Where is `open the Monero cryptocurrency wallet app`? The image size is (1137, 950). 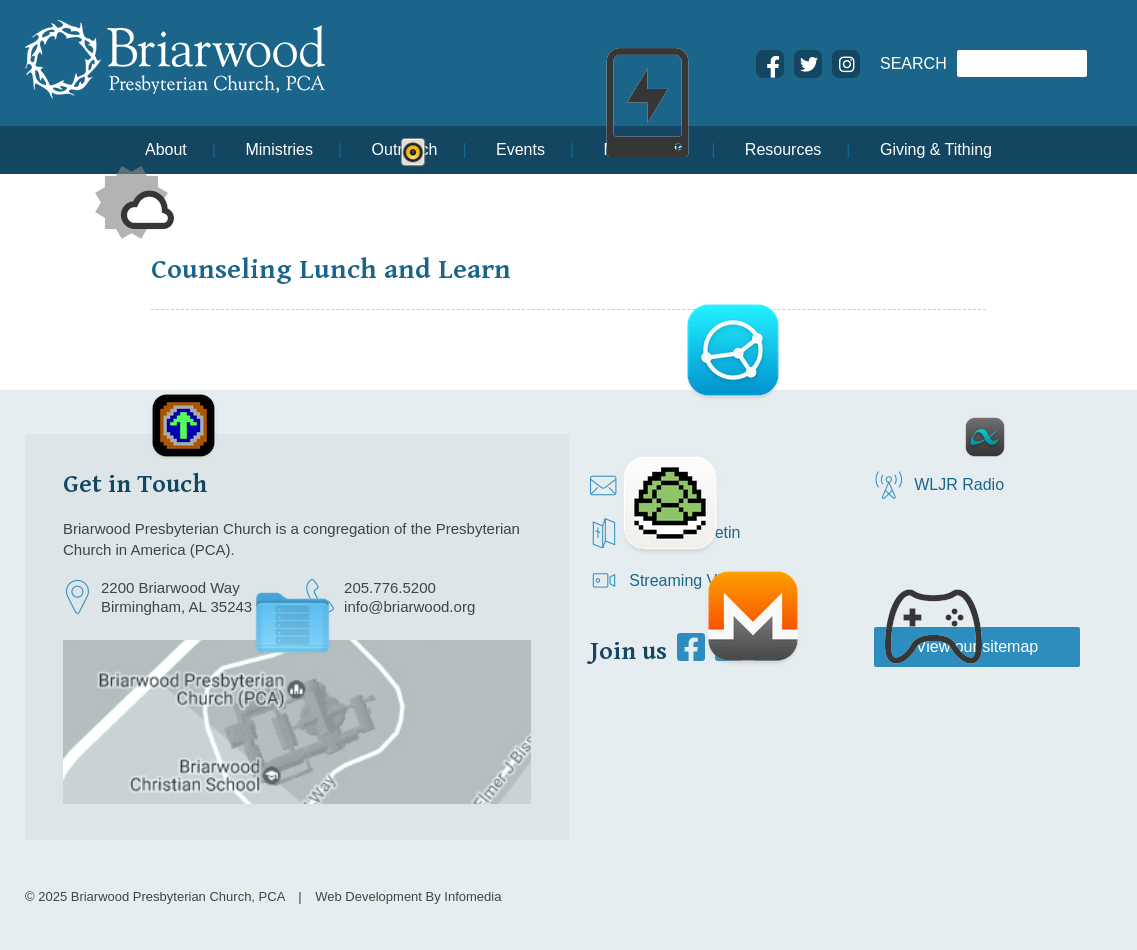 open the Monero cryptocurrency wallet app is located at coordinates (753, 616).